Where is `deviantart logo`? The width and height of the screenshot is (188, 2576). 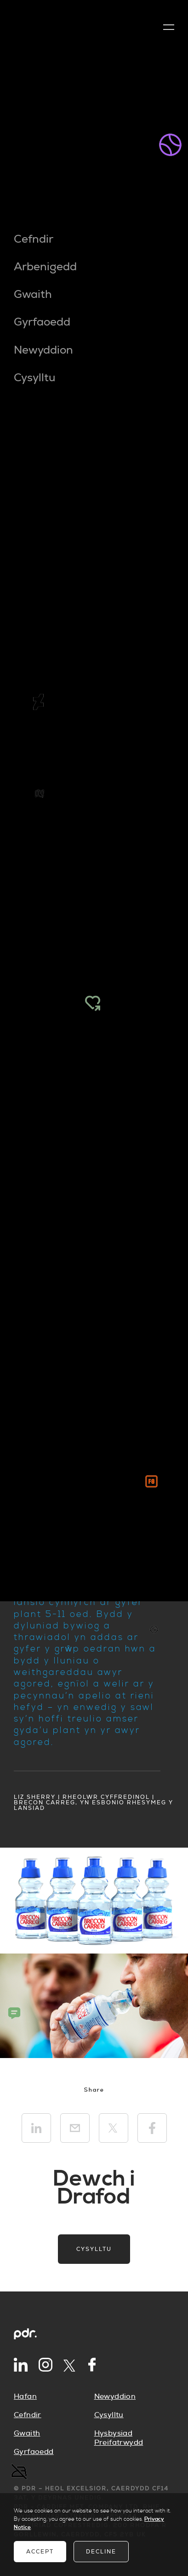 deviantart logo is located at coordinates (38, 702).